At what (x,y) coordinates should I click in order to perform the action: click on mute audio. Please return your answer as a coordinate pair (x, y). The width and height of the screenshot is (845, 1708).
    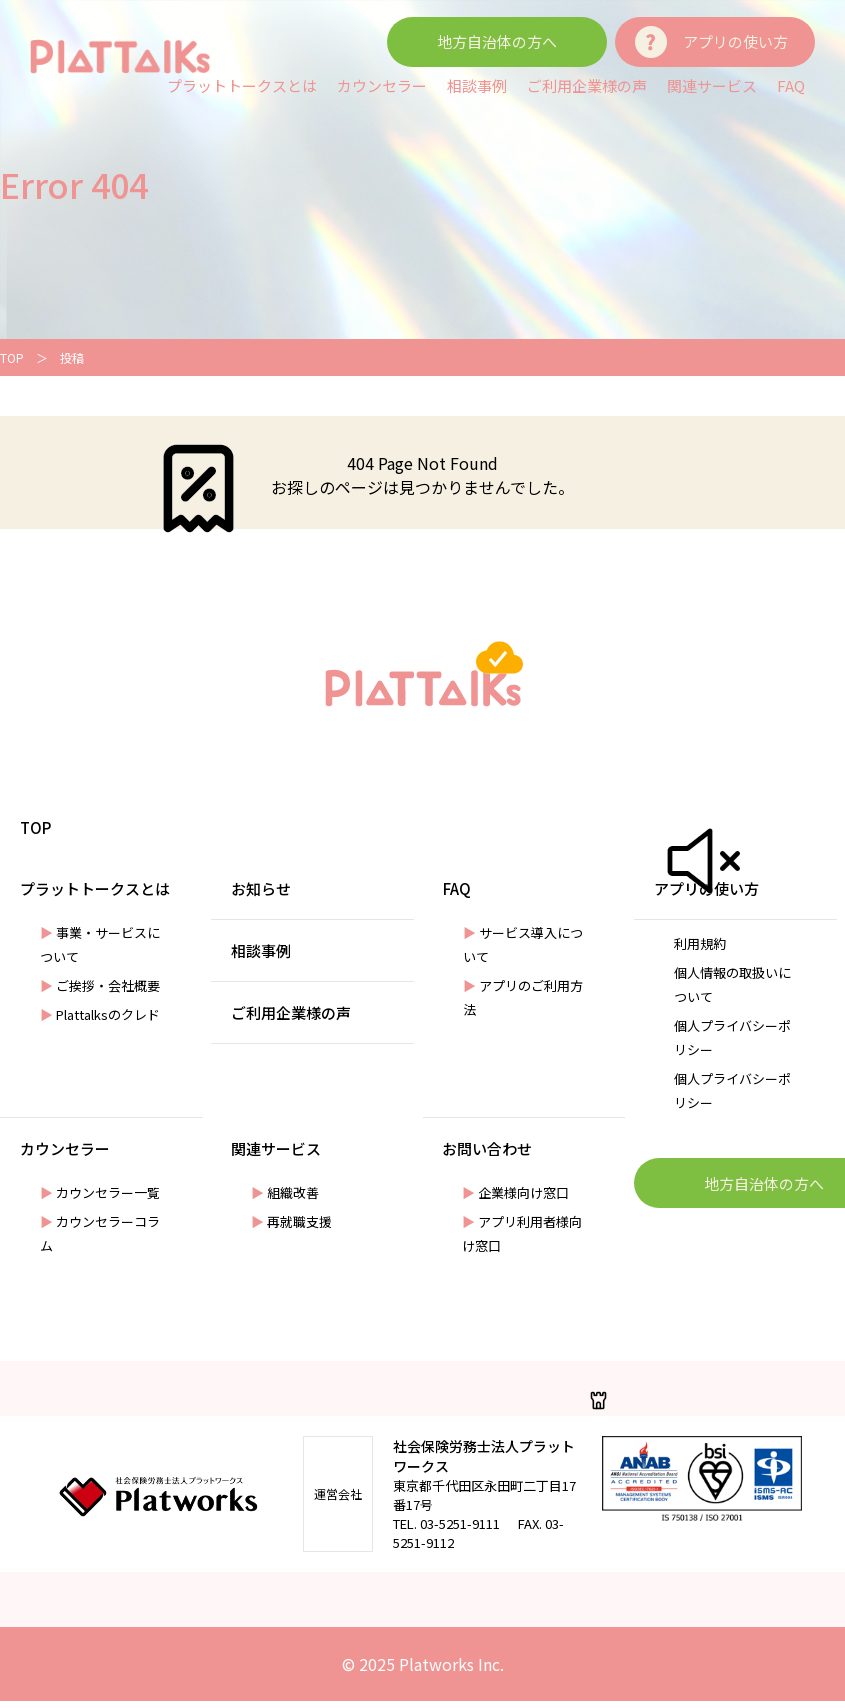
    Looking at the image, I should click on (700, 861).